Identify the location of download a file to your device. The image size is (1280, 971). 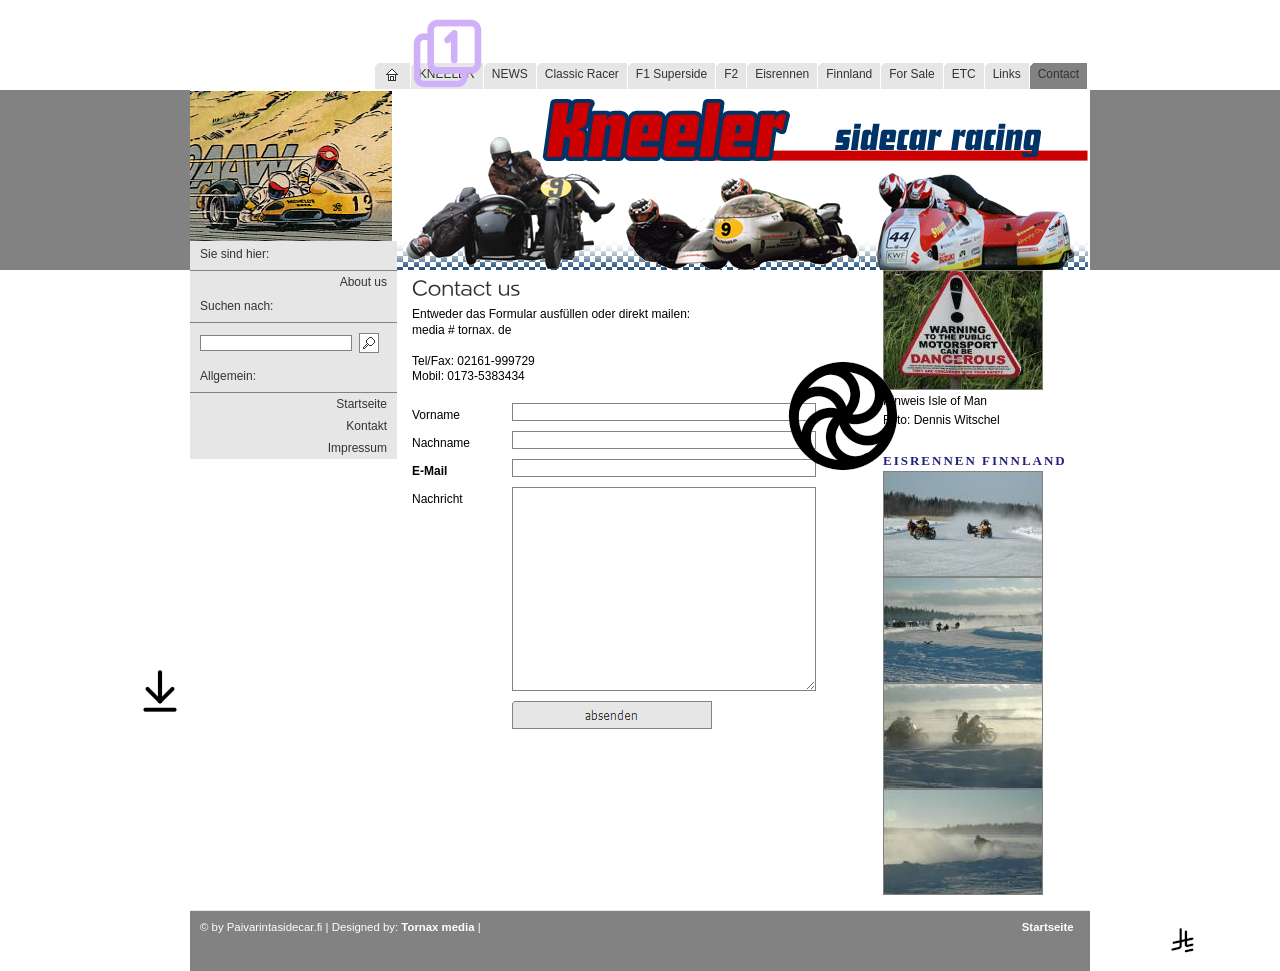
(160, 691).